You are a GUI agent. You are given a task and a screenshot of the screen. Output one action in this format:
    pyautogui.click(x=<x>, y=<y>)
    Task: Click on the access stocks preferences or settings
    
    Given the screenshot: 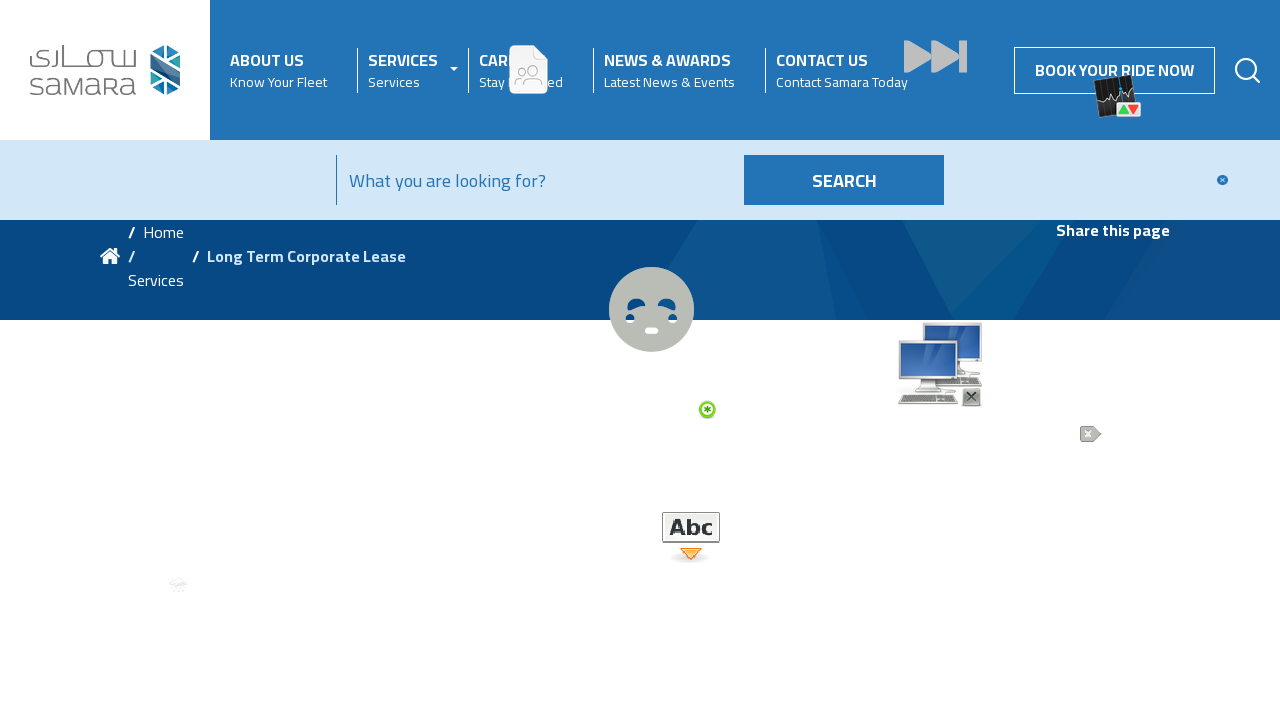 What is the action you would take?
    pyautogui.click(x=1117, y=96)
    